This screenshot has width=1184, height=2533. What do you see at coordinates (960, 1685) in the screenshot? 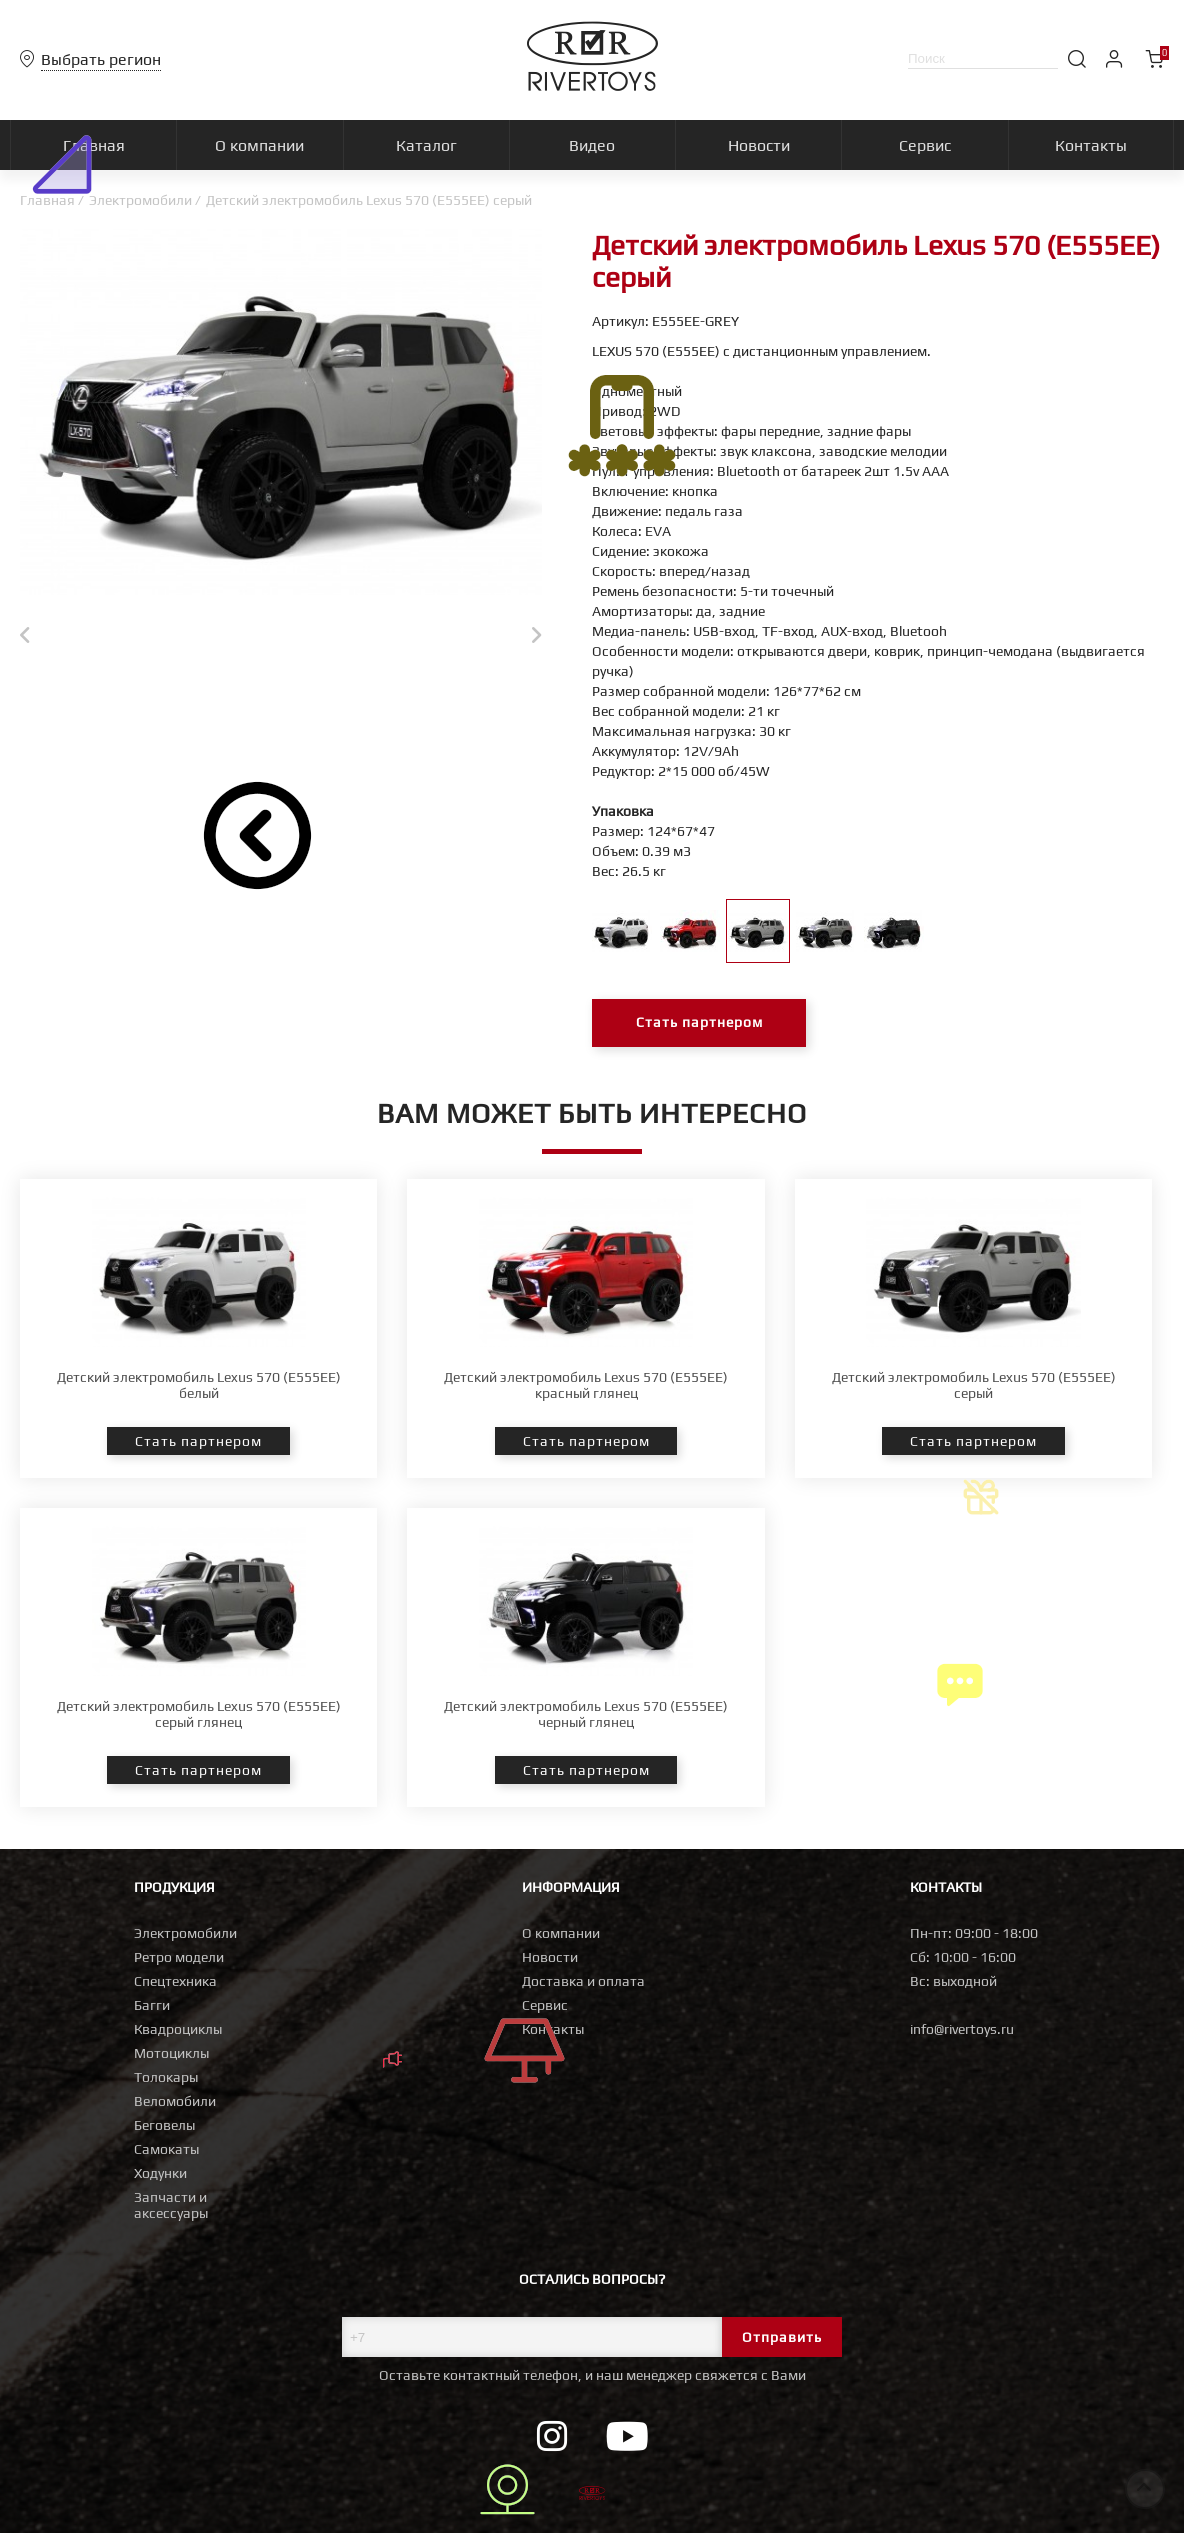
I see `open chat or messaging` at bounding box center [960, 1685].